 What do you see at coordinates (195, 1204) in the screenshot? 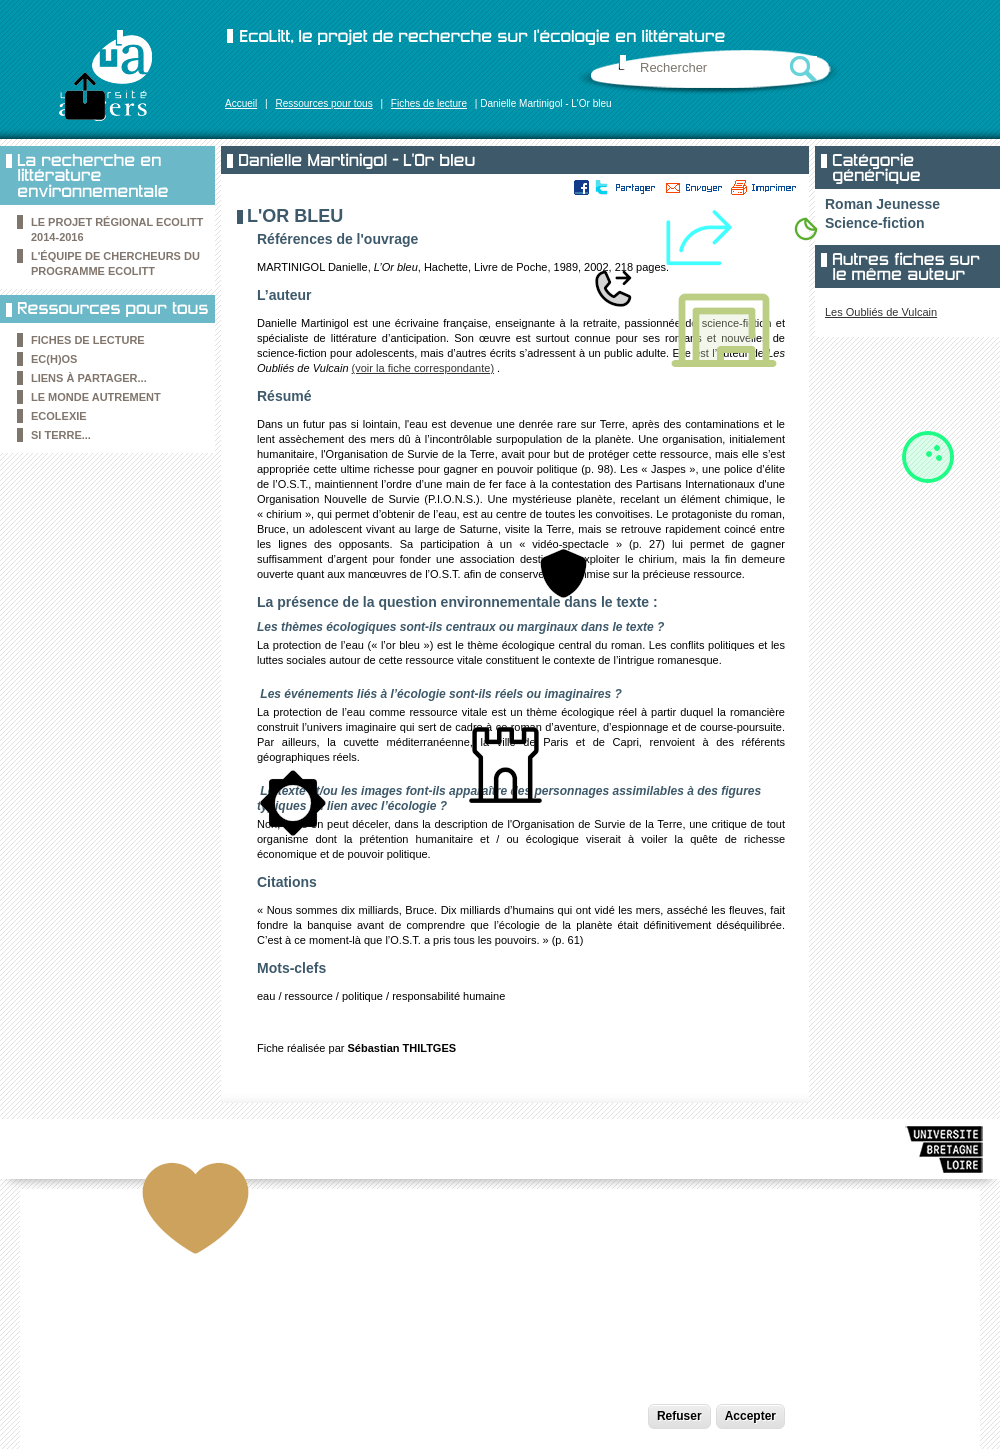
I see `add to favorites` at bounding box center [195, 1204].